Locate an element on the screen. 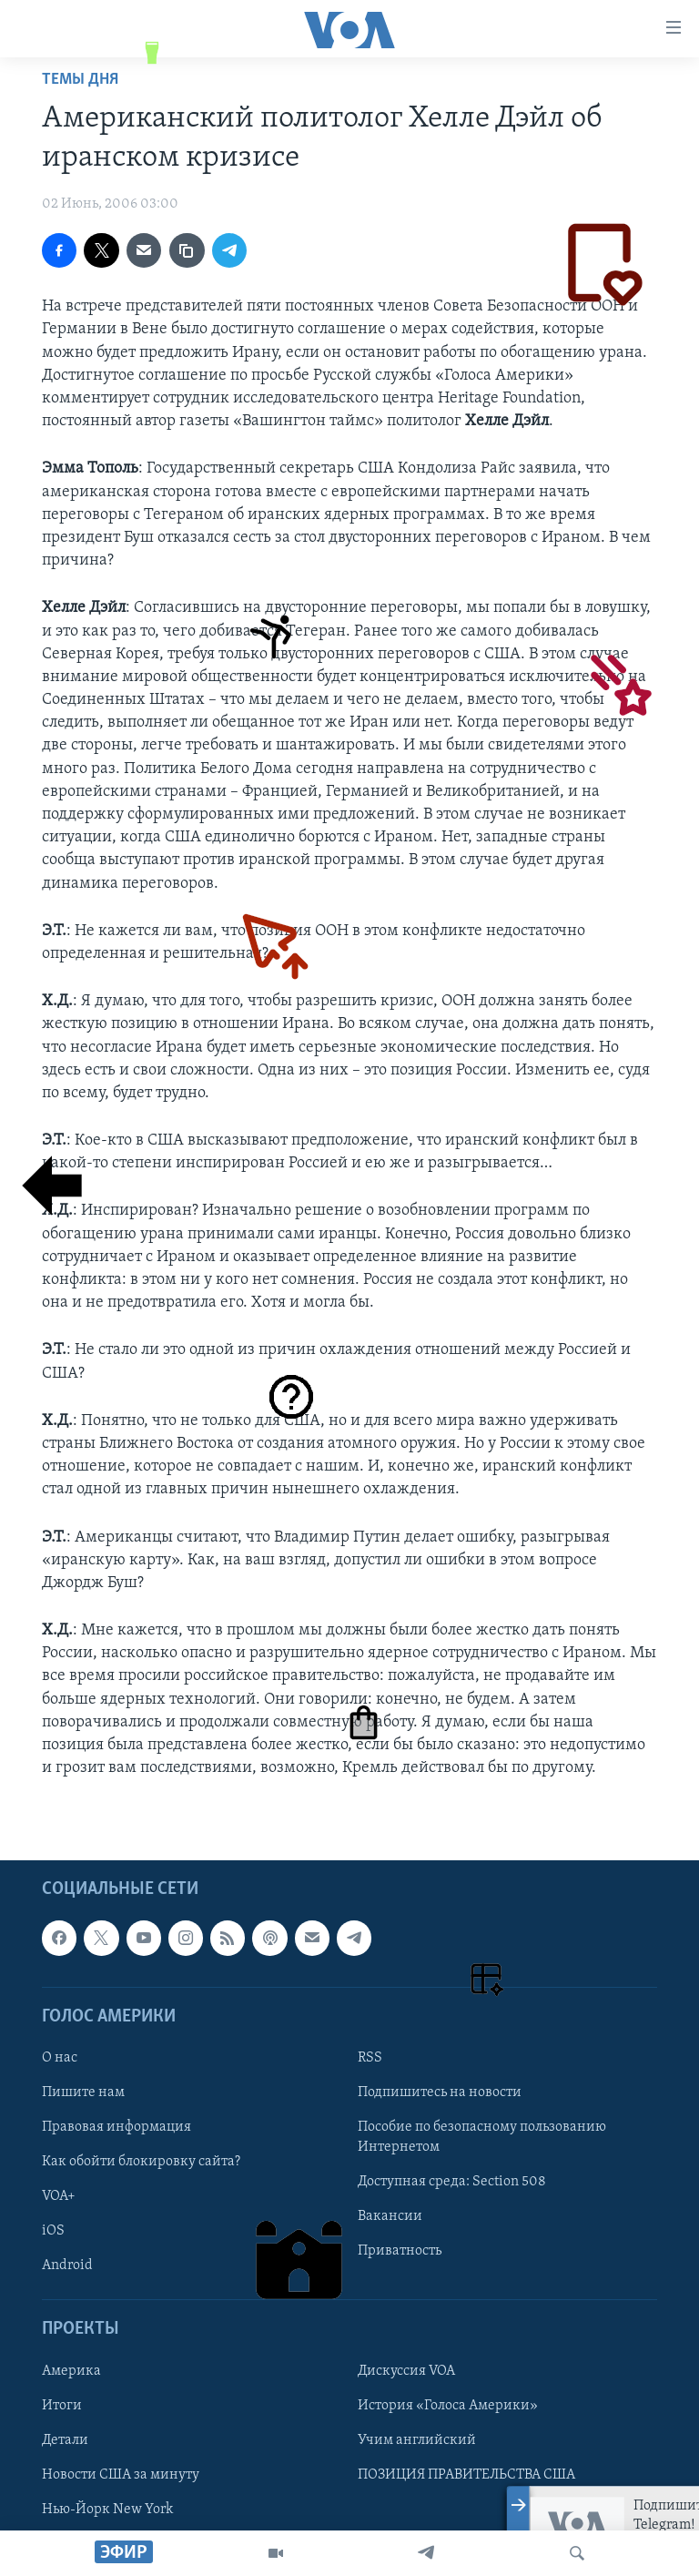 The height and width of the screenshot is (2576, 699). go back to the previous screen is located at coordinates (52, 1186).